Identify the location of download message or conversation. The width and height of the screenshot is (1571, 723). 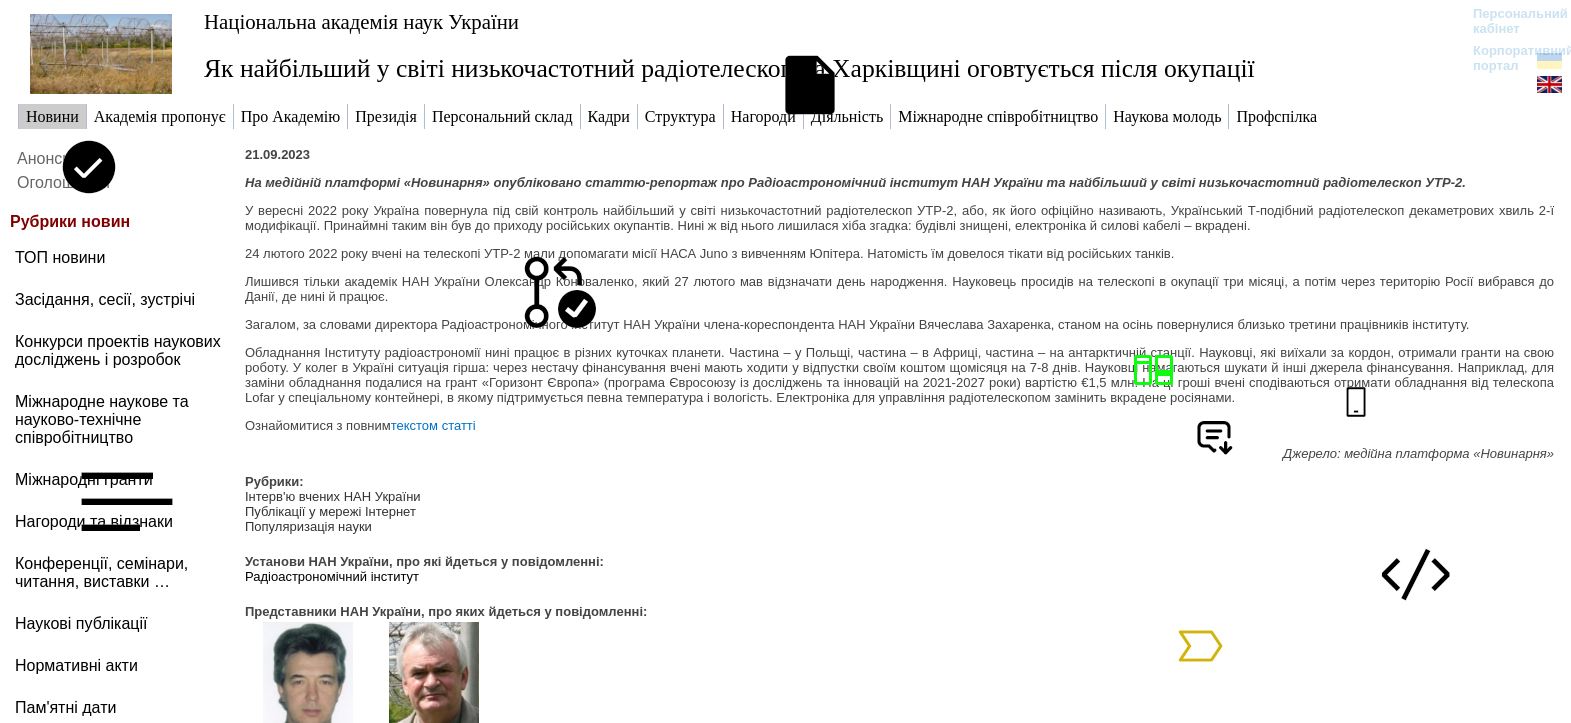
(1214, 436).